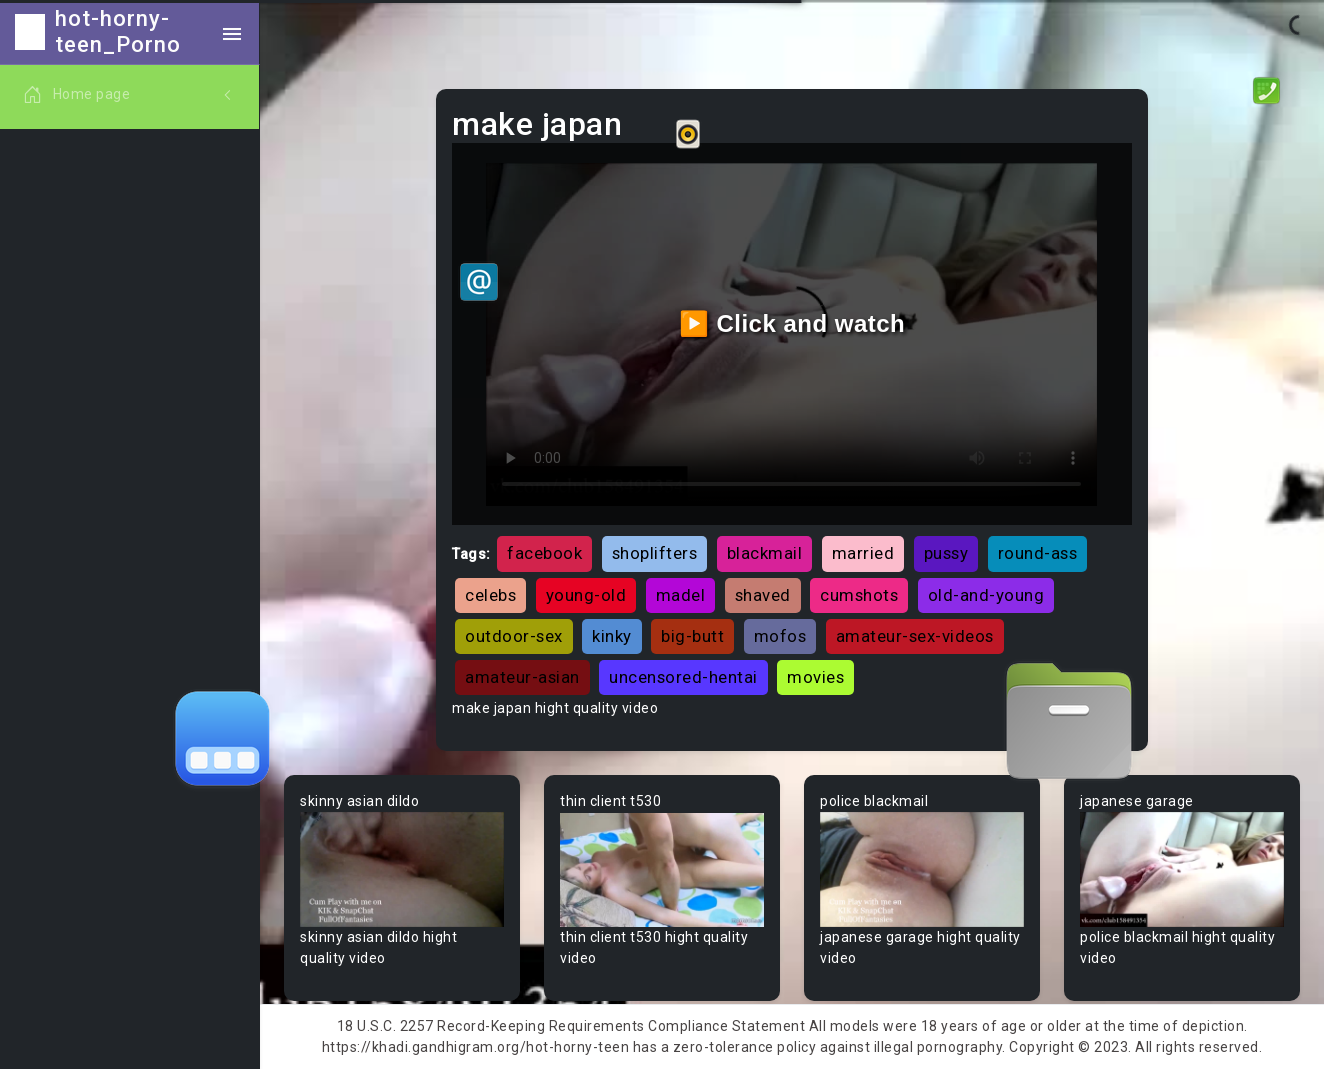 The height and width of the screenshot is (1069, 1324). What do you see at coordinates (1069, 721) in the screenshot?
I see `open the file manager application` at bounding box center [1069, 721].